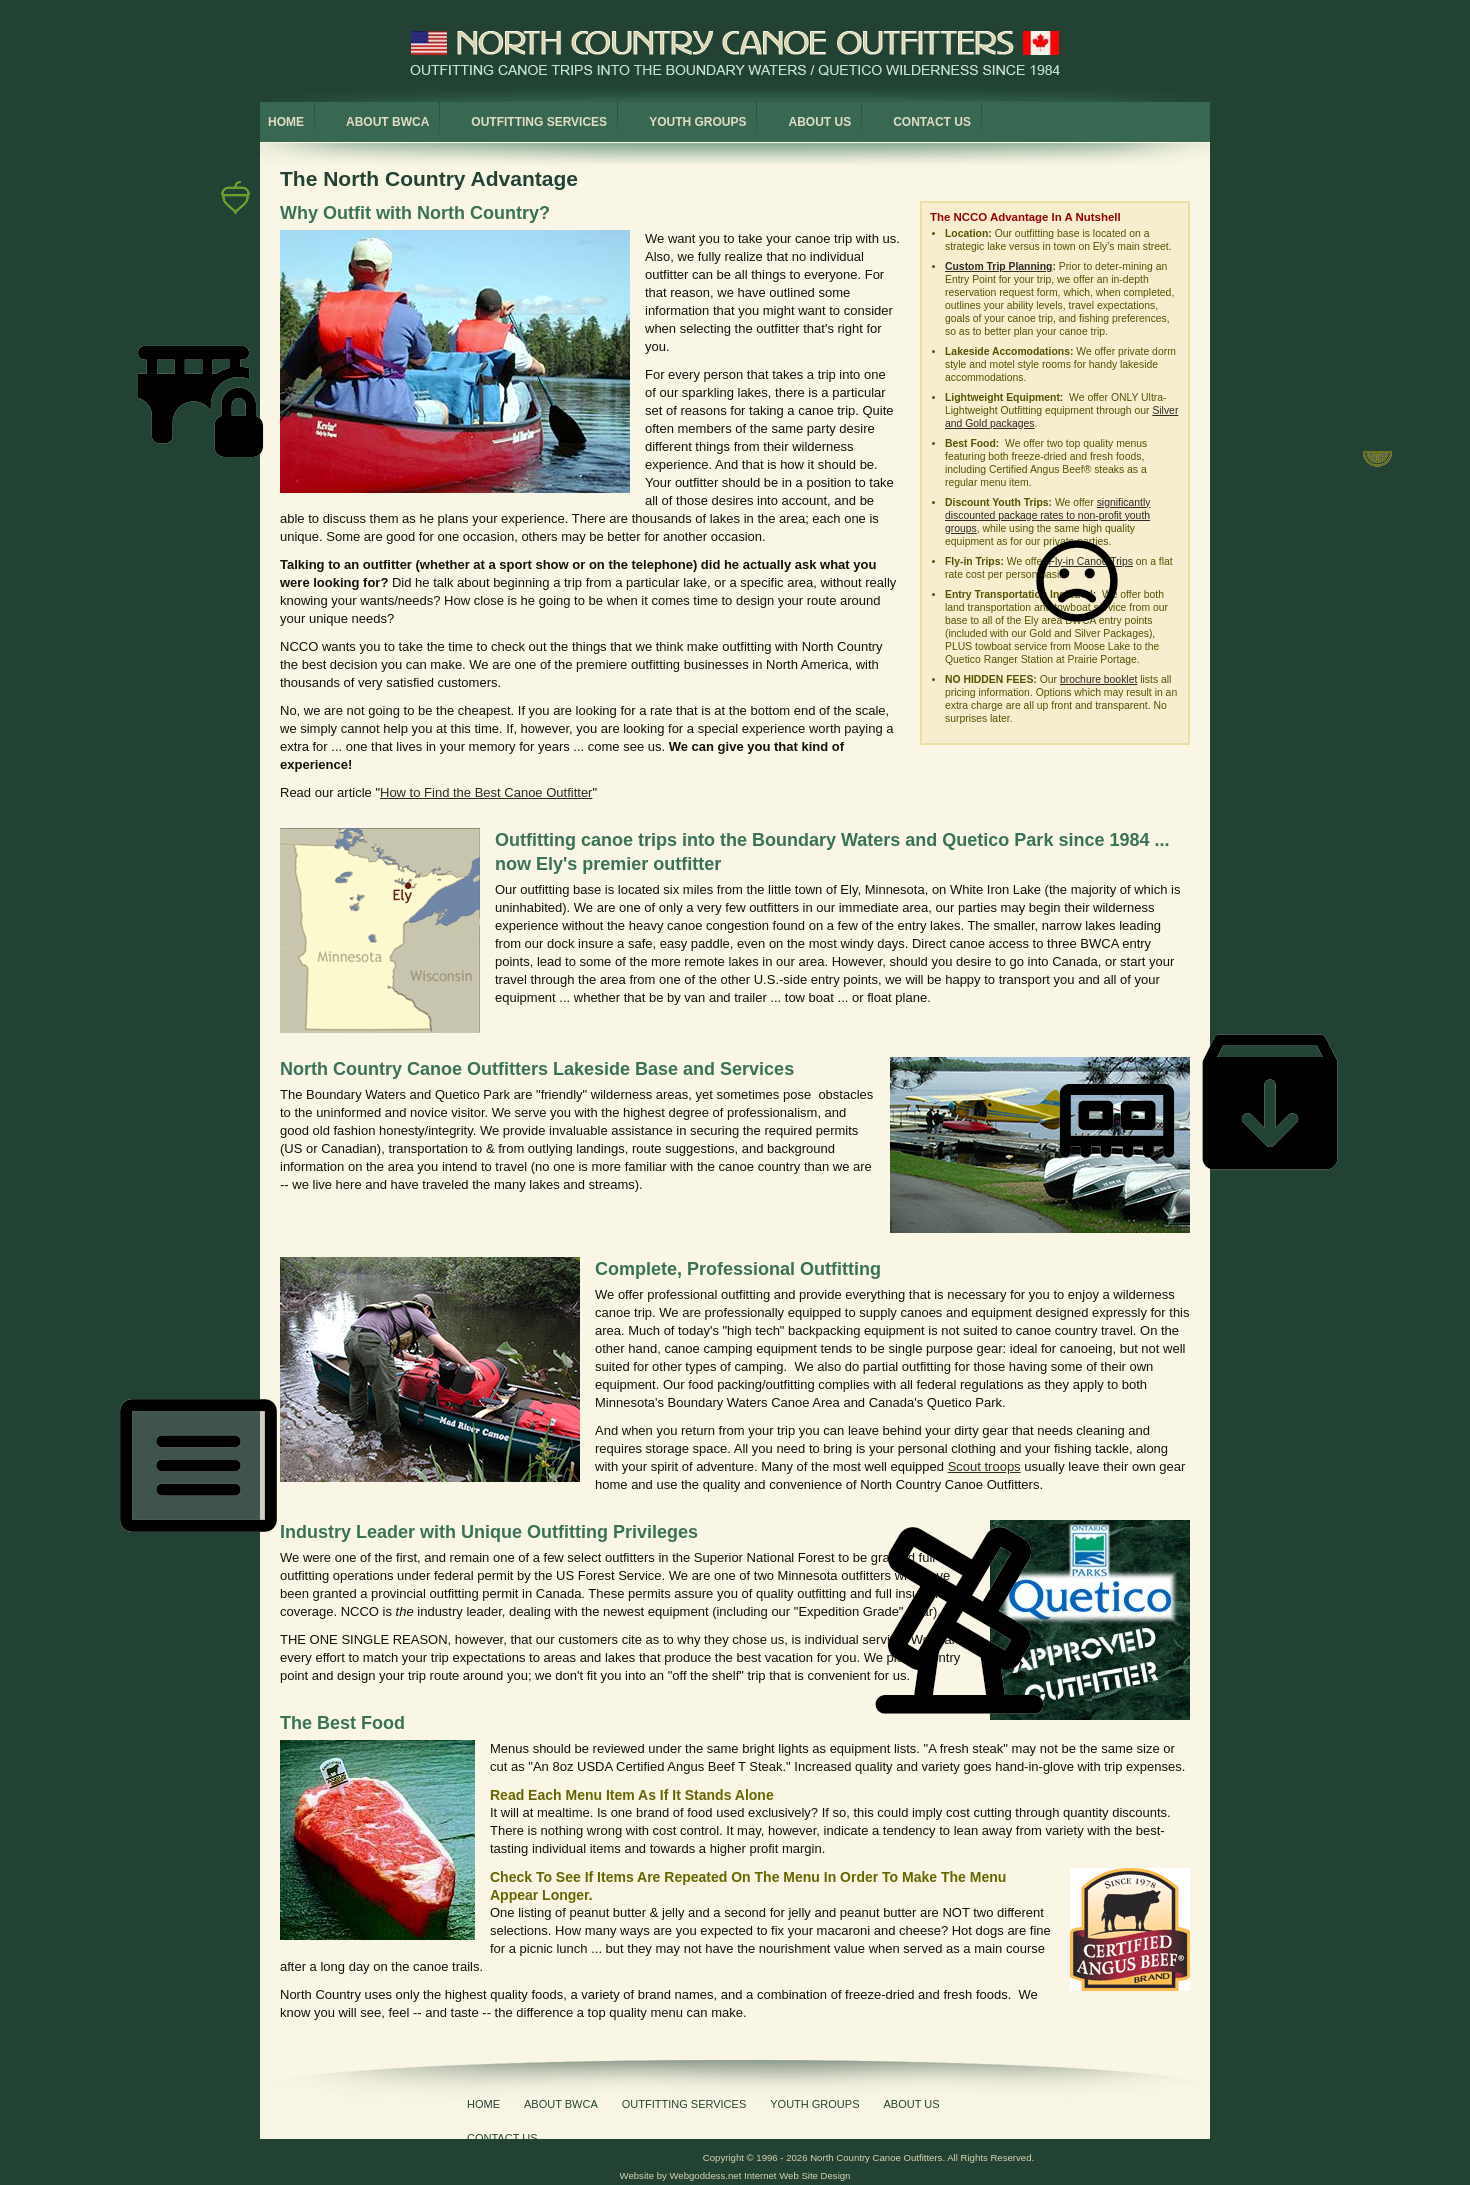  What do you see at coordinates (1117, 1119) in the screenshot?
I see `view device memory or RAM usage` at bounding box center [1117, 1119].